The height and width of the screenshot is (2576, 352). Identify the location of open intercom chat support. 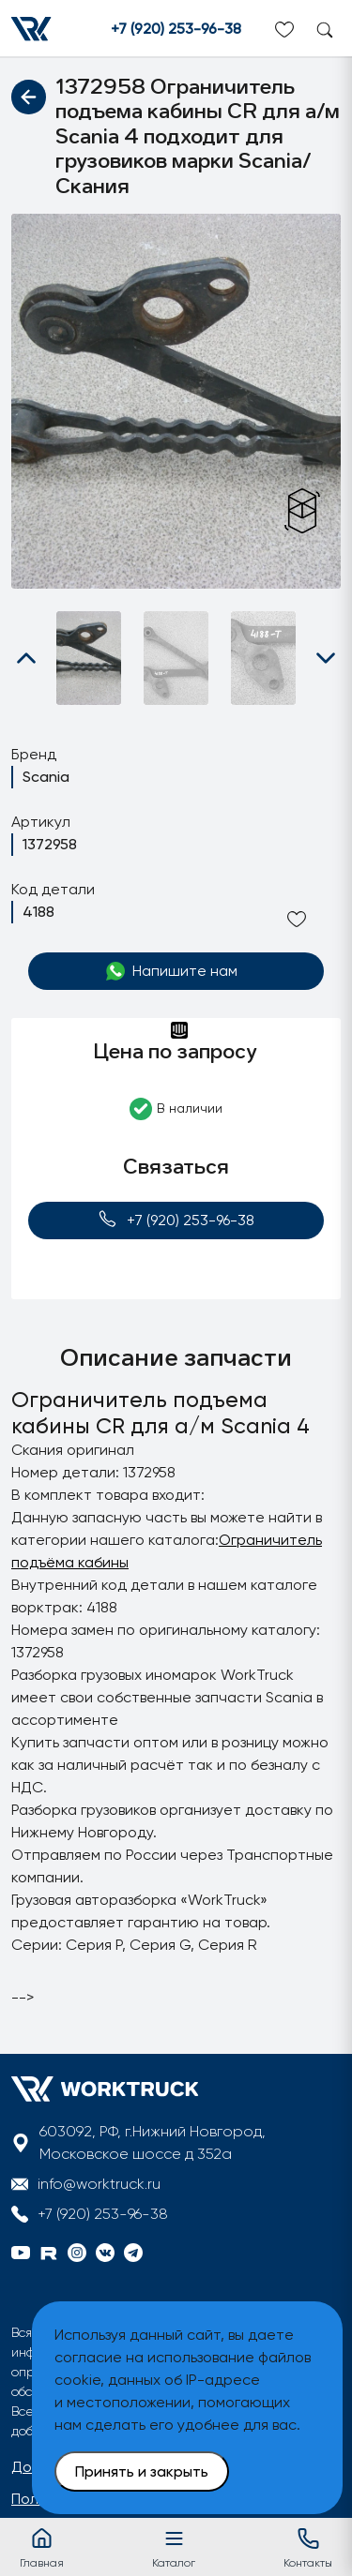
(179, 1030).